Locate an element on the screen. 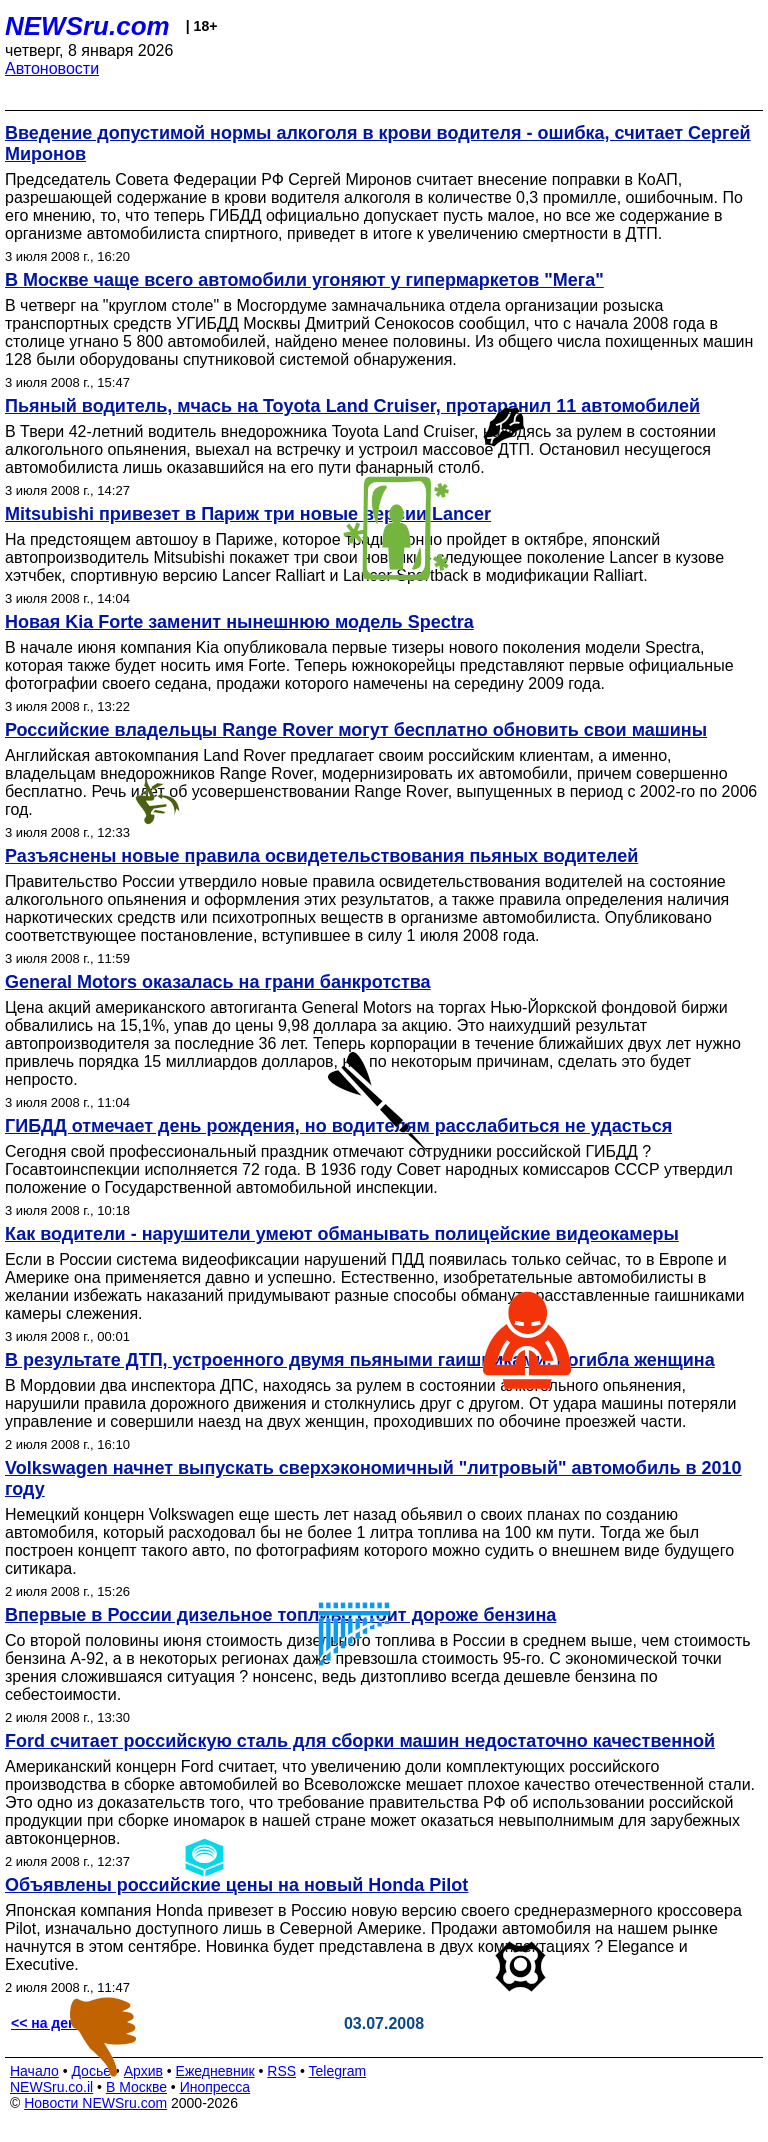 The image size is (768, 2142). indicates acrobatic or gymnastic skill ability is located at coordinates (157, 801).